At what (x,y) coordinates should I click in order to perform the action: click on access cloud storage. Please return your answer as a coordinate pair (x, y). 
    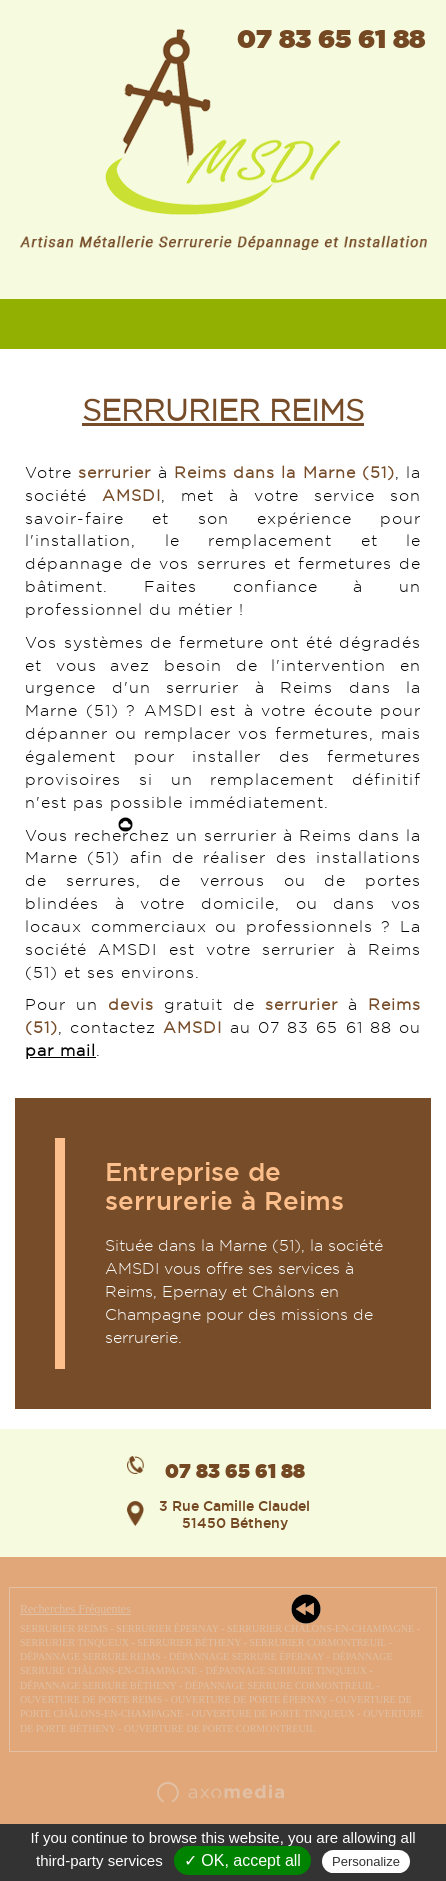
    Looking at the image, I should click on (125, 824).